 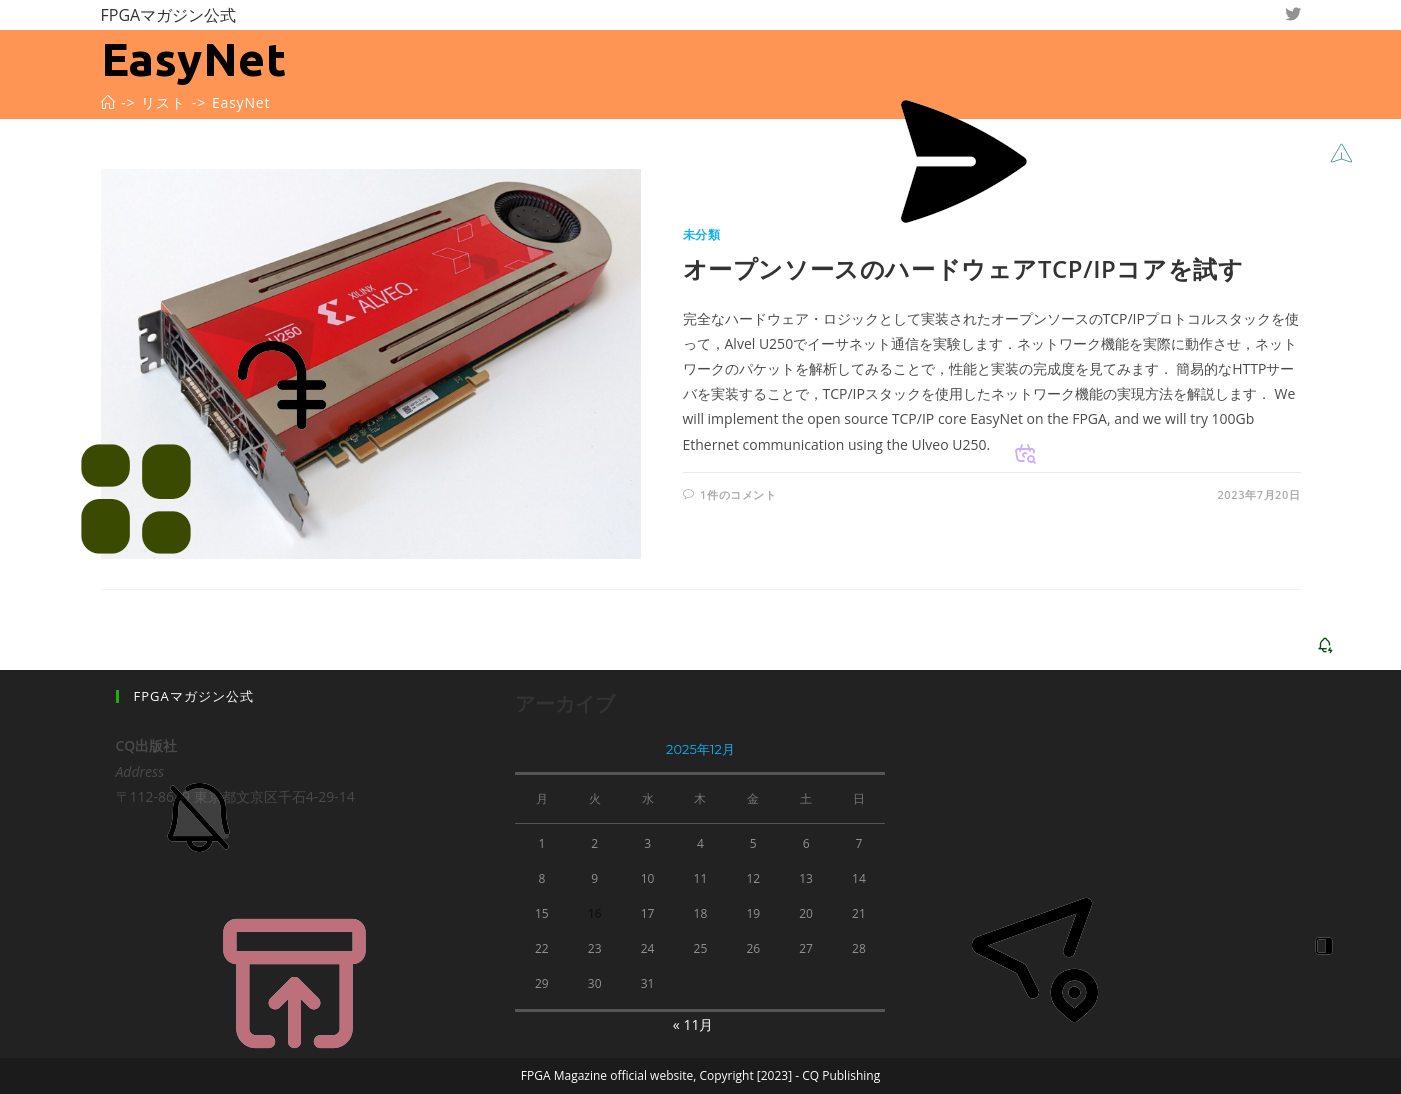 What do you see at coordinates (136, 499) in the screenshot?
I see `view grid layout` at bounding box center [136, 499].